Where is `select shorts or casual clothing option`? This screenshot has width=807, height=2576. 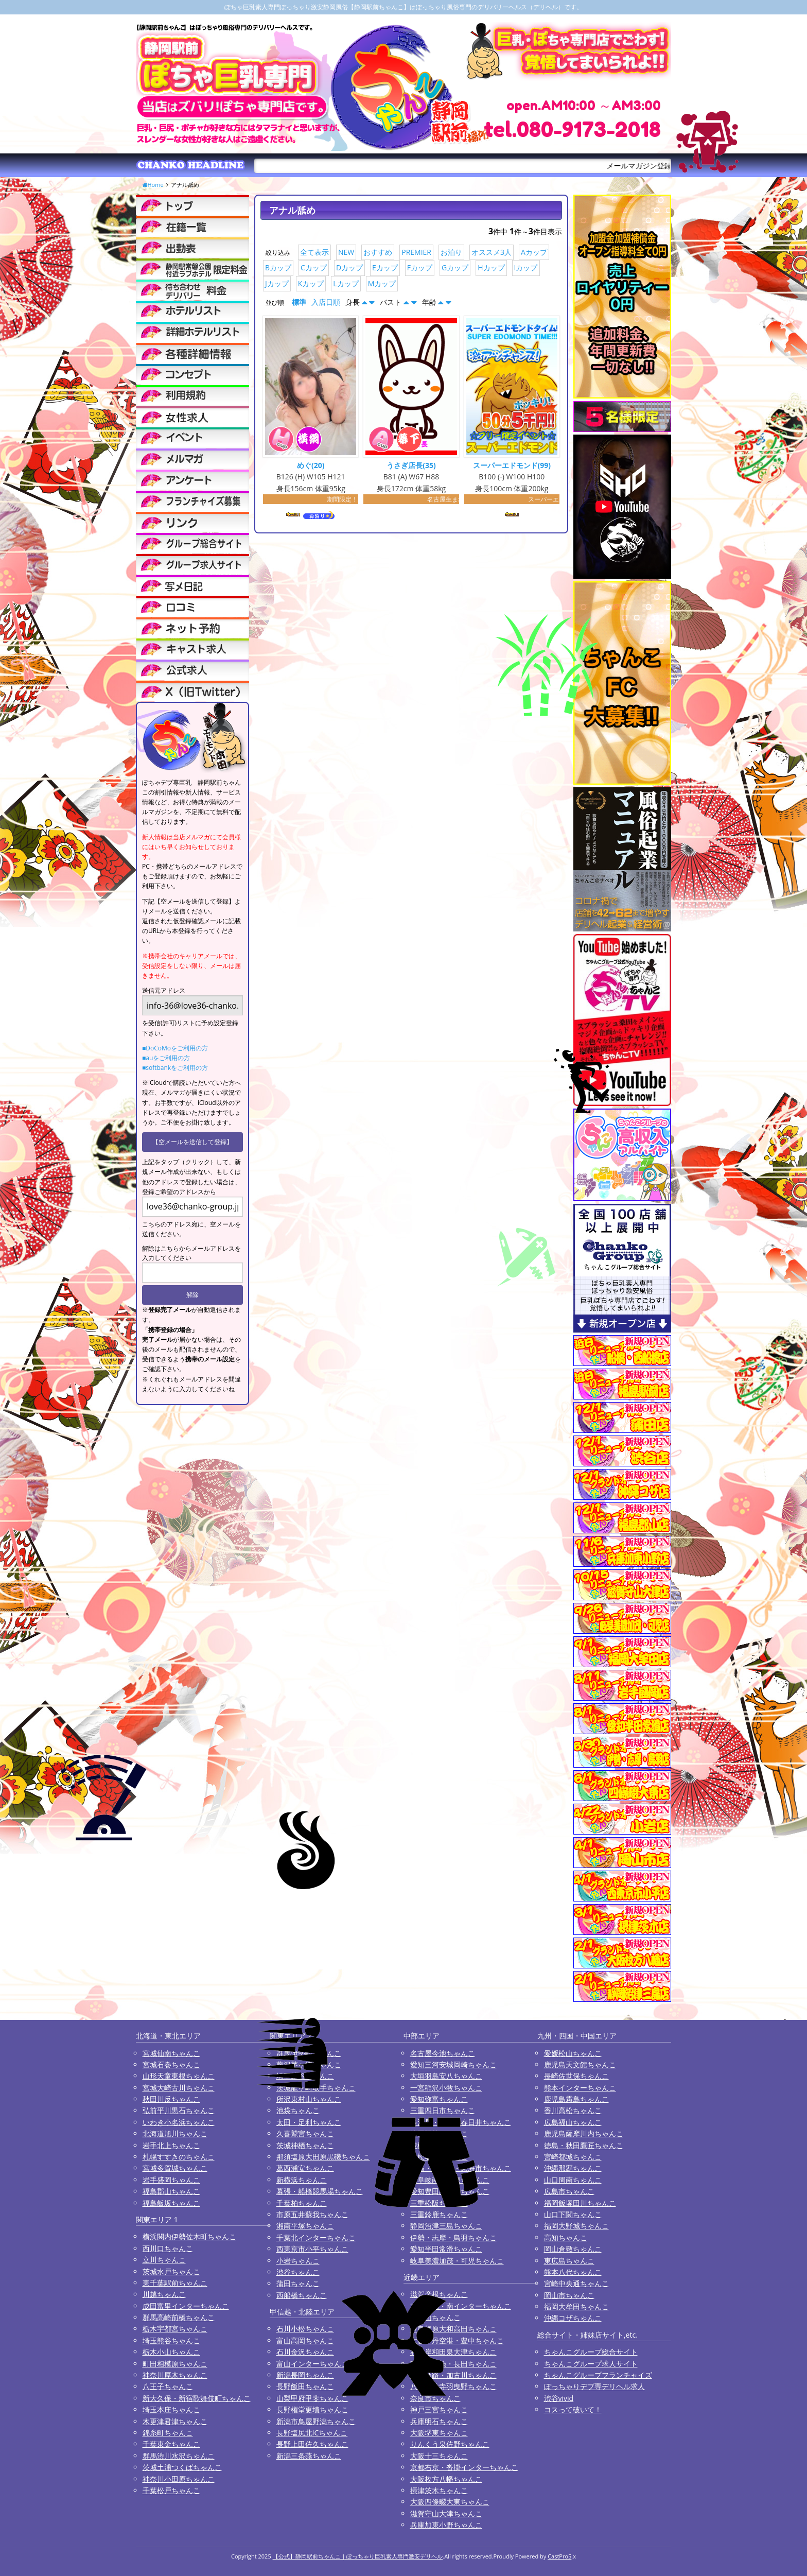 select shorts or casual clothing option is located at coordinates (426, 2162).